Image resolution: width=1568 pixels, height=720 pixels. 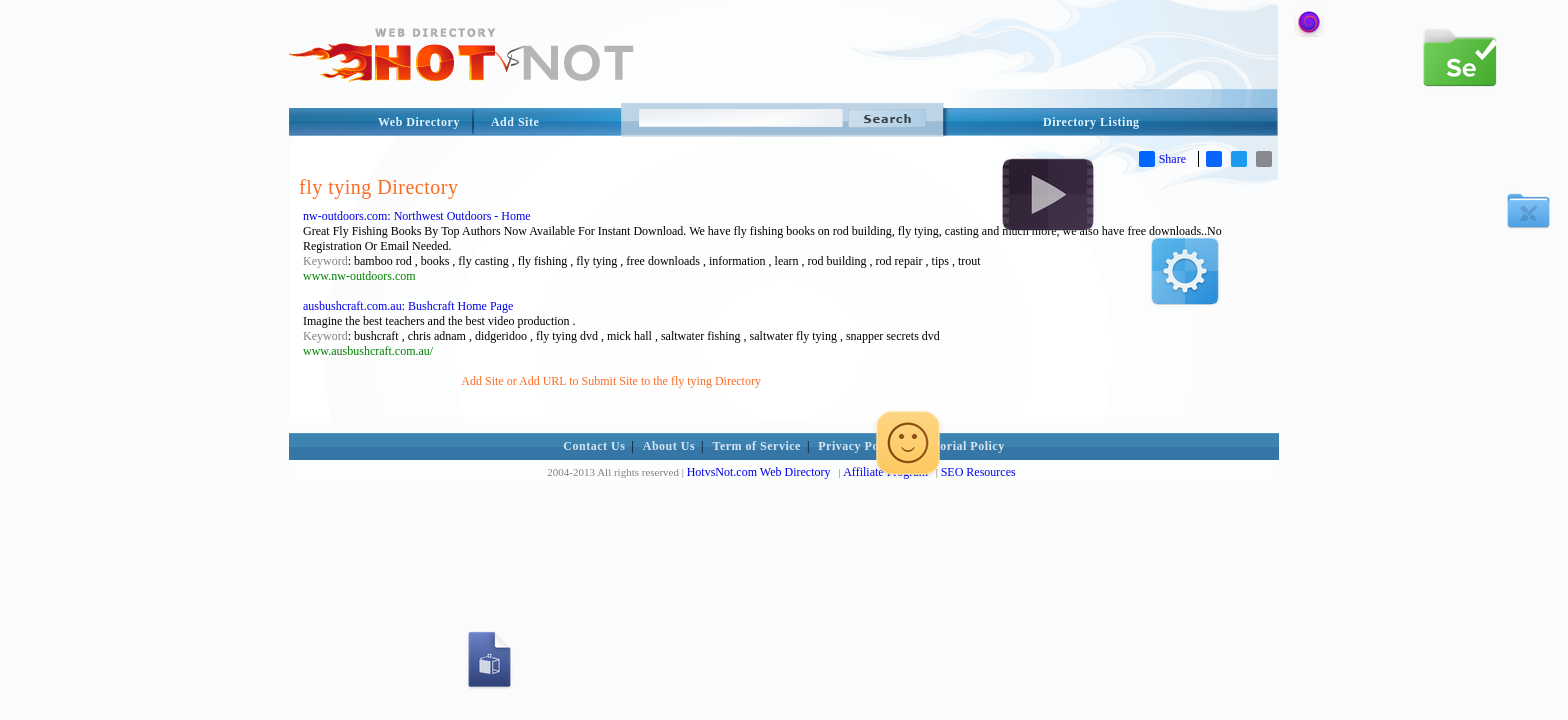 I want to click on a DWG file containing CAD or 3D drawing data, so click(x=489, y=660).